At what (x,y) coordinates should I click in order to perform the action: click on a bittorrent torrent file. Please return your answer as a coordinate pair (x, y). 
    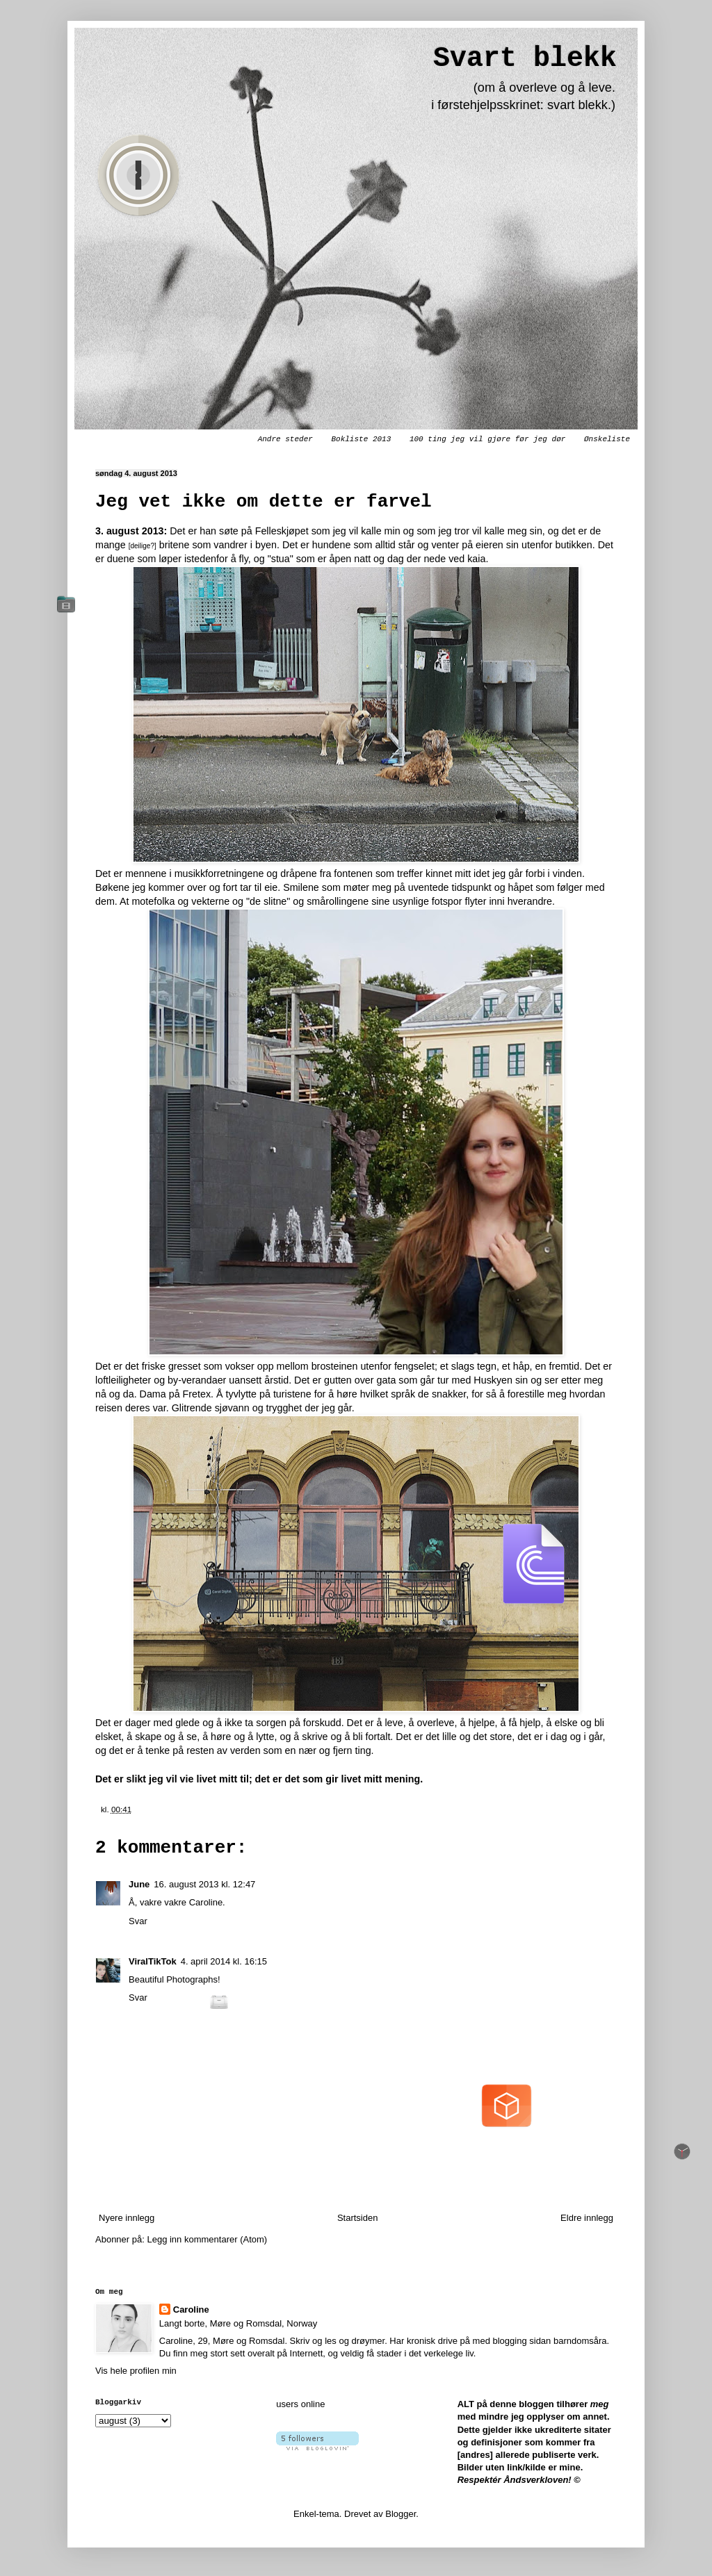
    Looking at the image, I should click on (533, 1565).